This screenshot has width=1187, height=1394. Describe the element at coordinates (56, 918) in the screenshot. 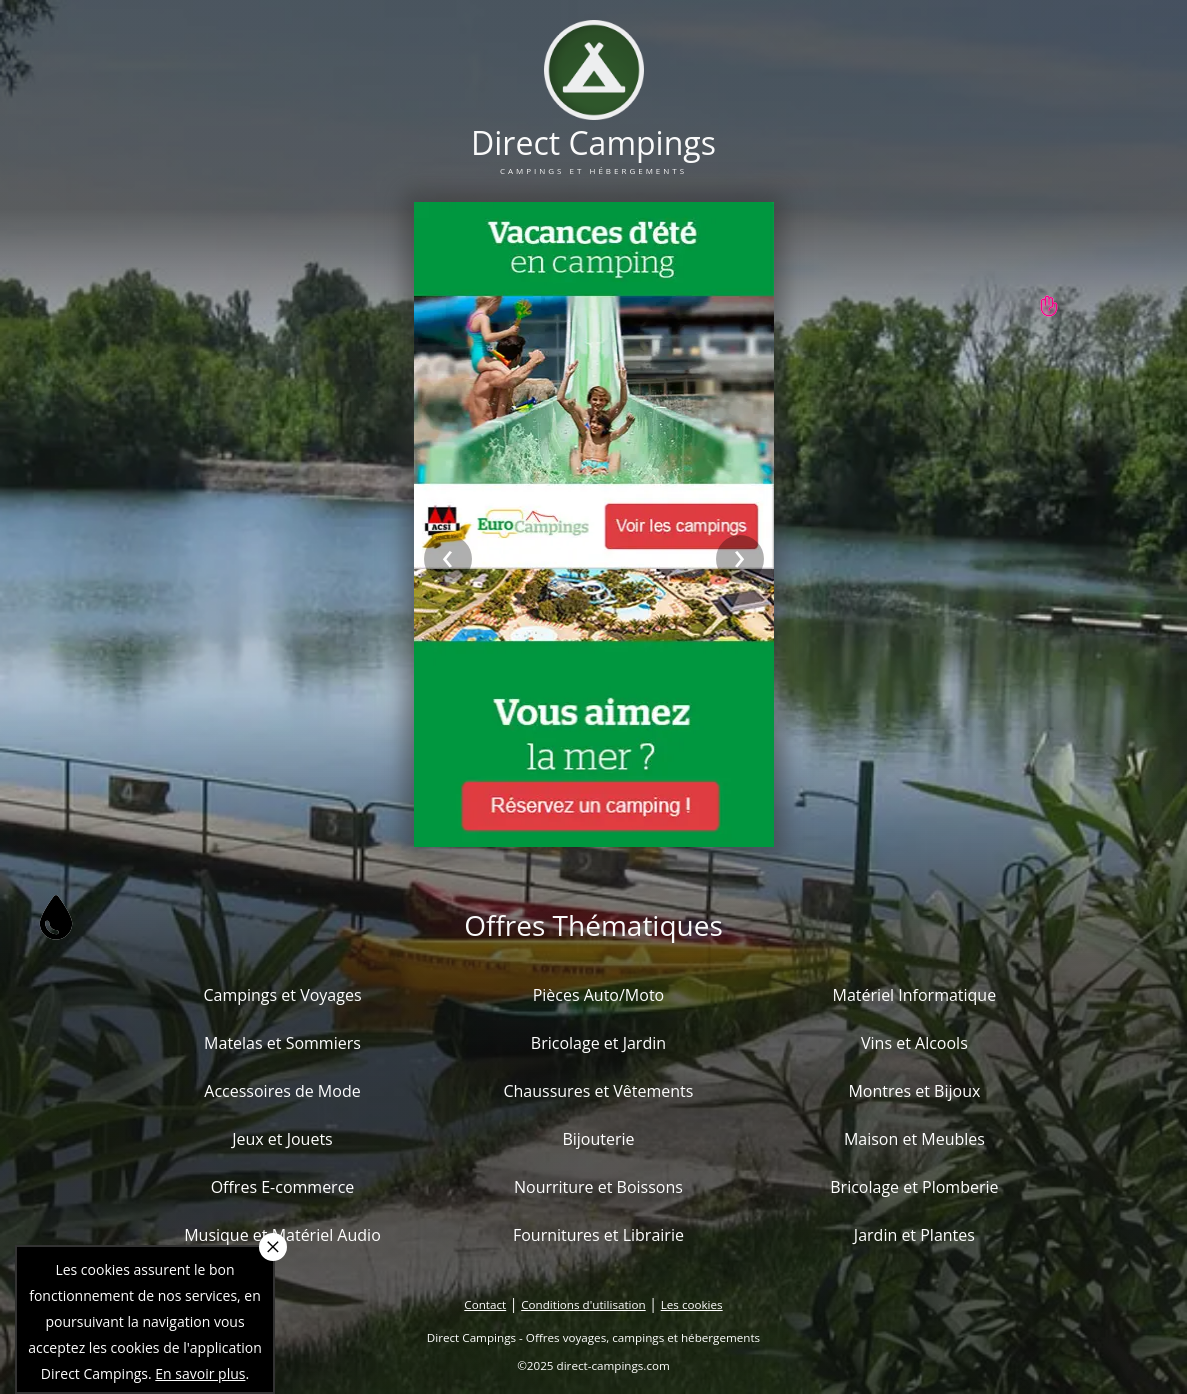

I see `adjust water or hydration settings` at that location.